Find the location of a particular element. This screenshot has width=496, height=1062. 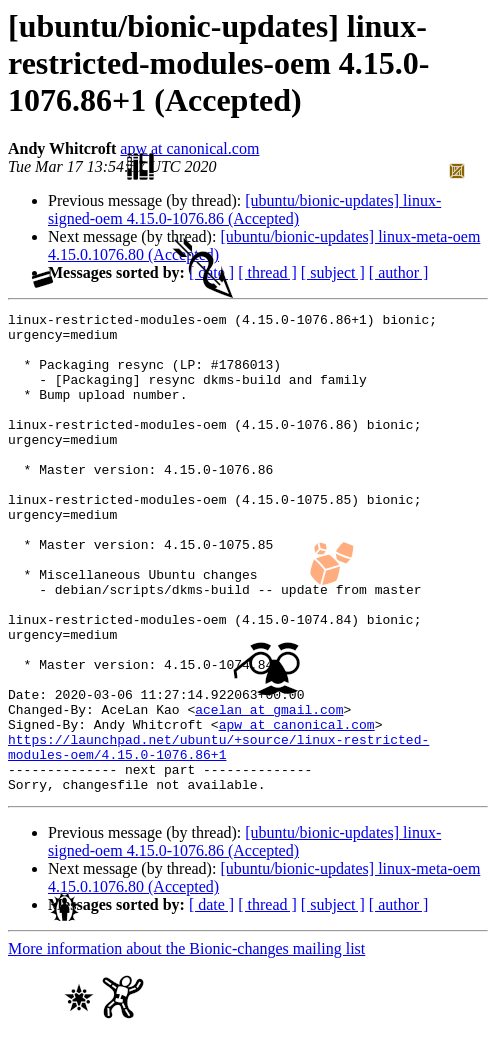

activate aura or special ability is located at coordinates (64, 906).